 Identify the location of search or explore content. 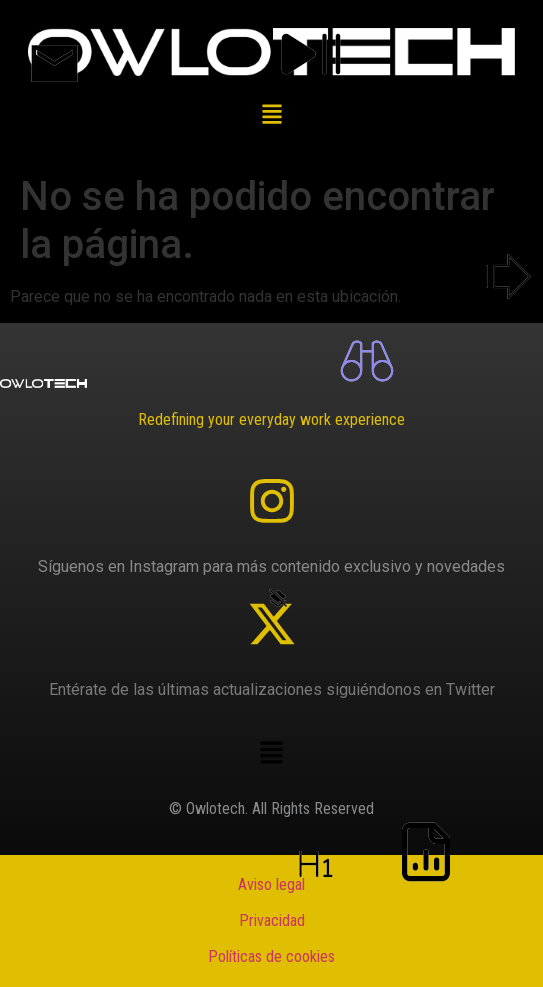
(367, 361).